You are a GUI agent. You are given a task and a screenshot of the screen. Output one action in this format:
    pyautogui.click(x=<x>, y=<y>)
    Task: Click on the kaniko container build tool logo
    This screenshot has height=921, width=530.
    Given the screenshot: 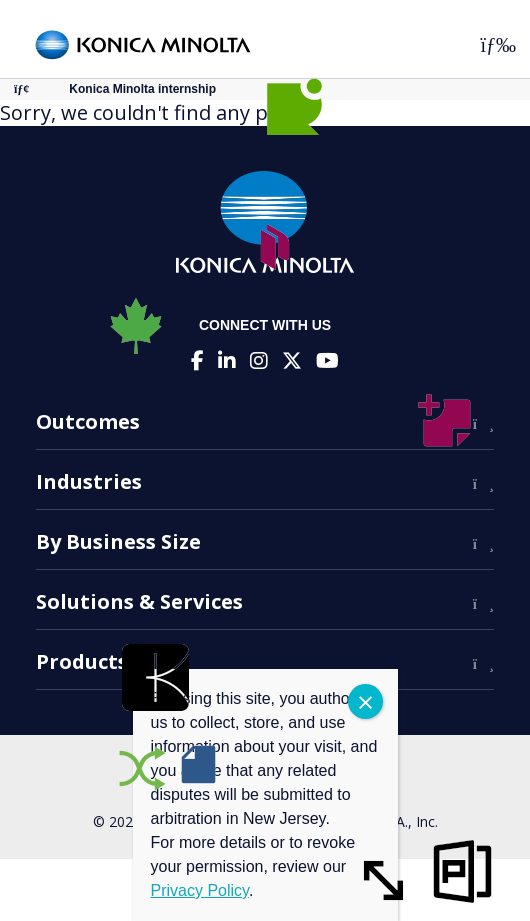 What is the action you would take?
    pyautogui.click(x=155, y=677)
    